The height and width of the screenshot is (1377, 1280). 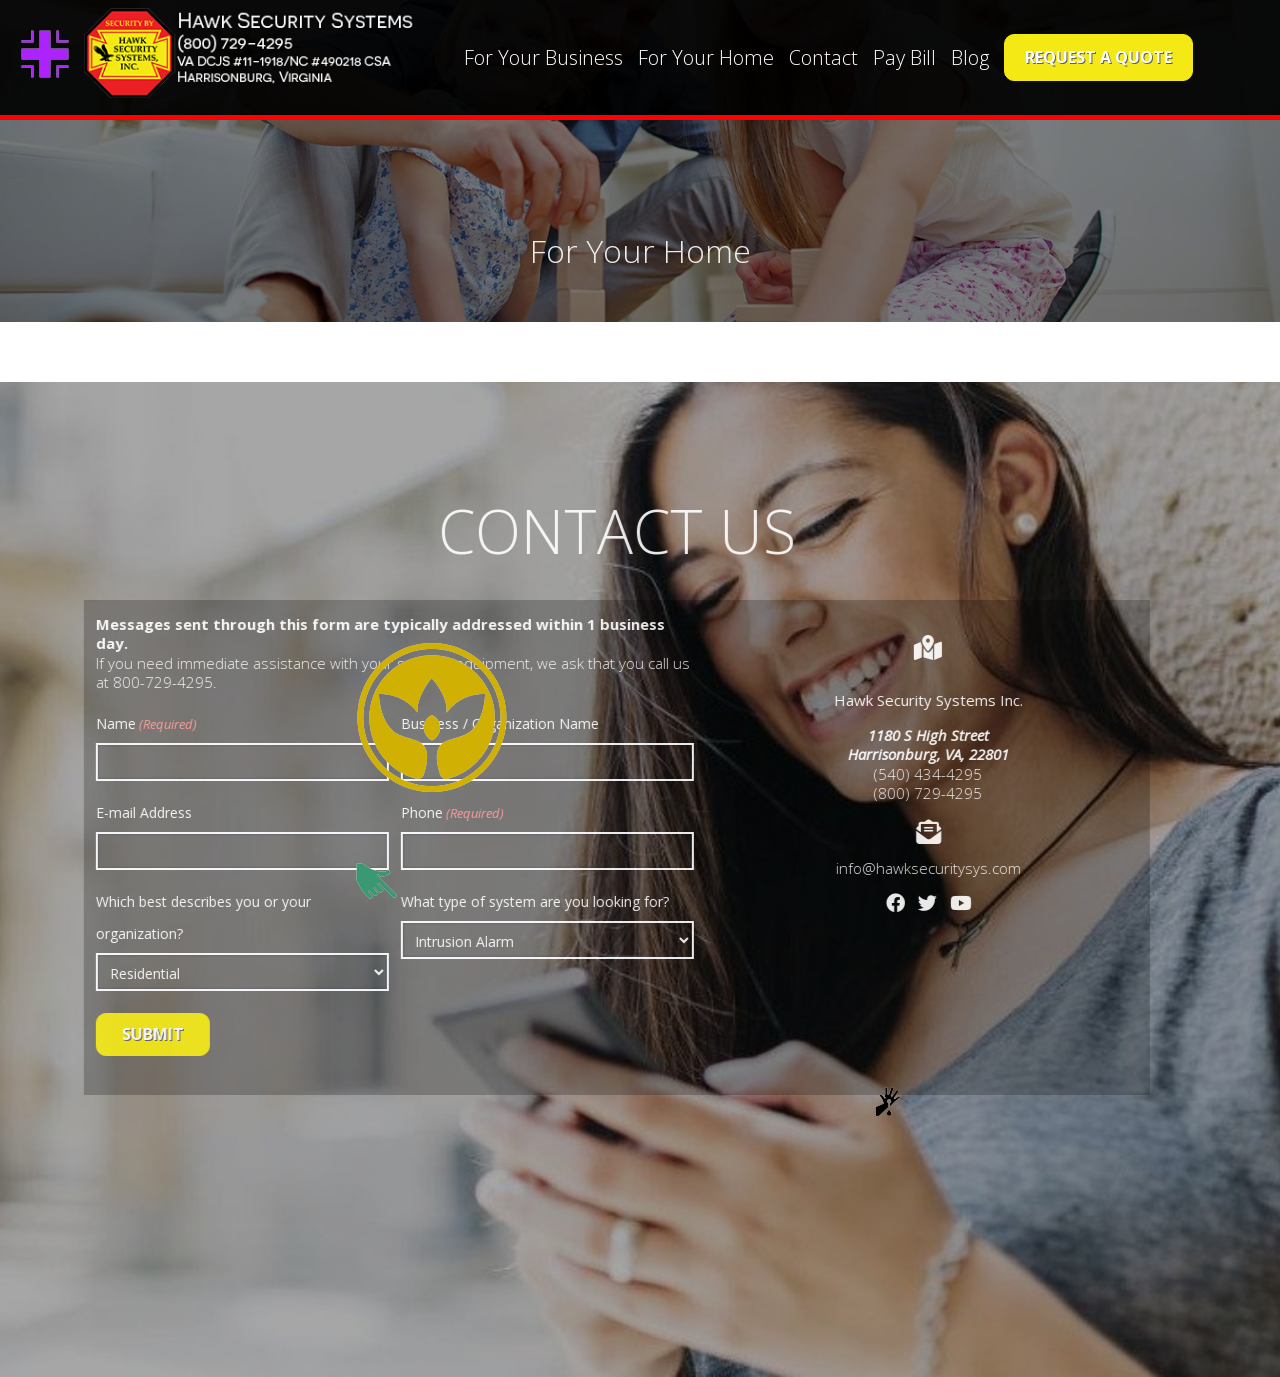 What do you see at coordinates (45, 54) in the screenshot?
I see `german military history faction or unit marker in a strategy game` at bounding box center [45, 54].